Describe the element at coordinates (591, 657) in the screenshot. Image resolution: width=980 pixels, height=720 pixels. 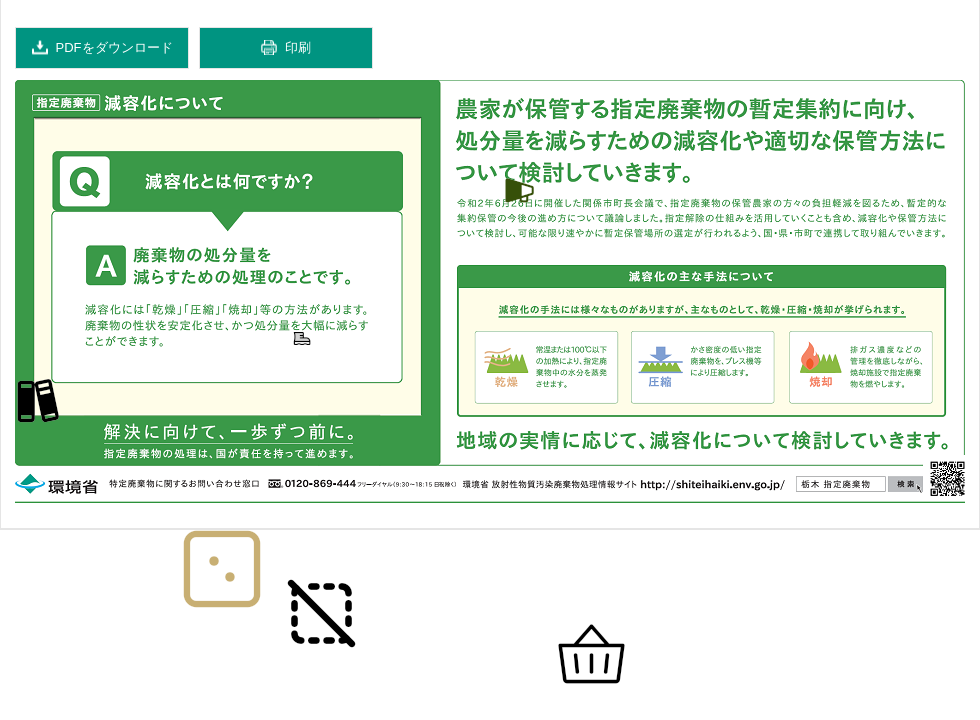
I see `view your shopping basket` at that location.